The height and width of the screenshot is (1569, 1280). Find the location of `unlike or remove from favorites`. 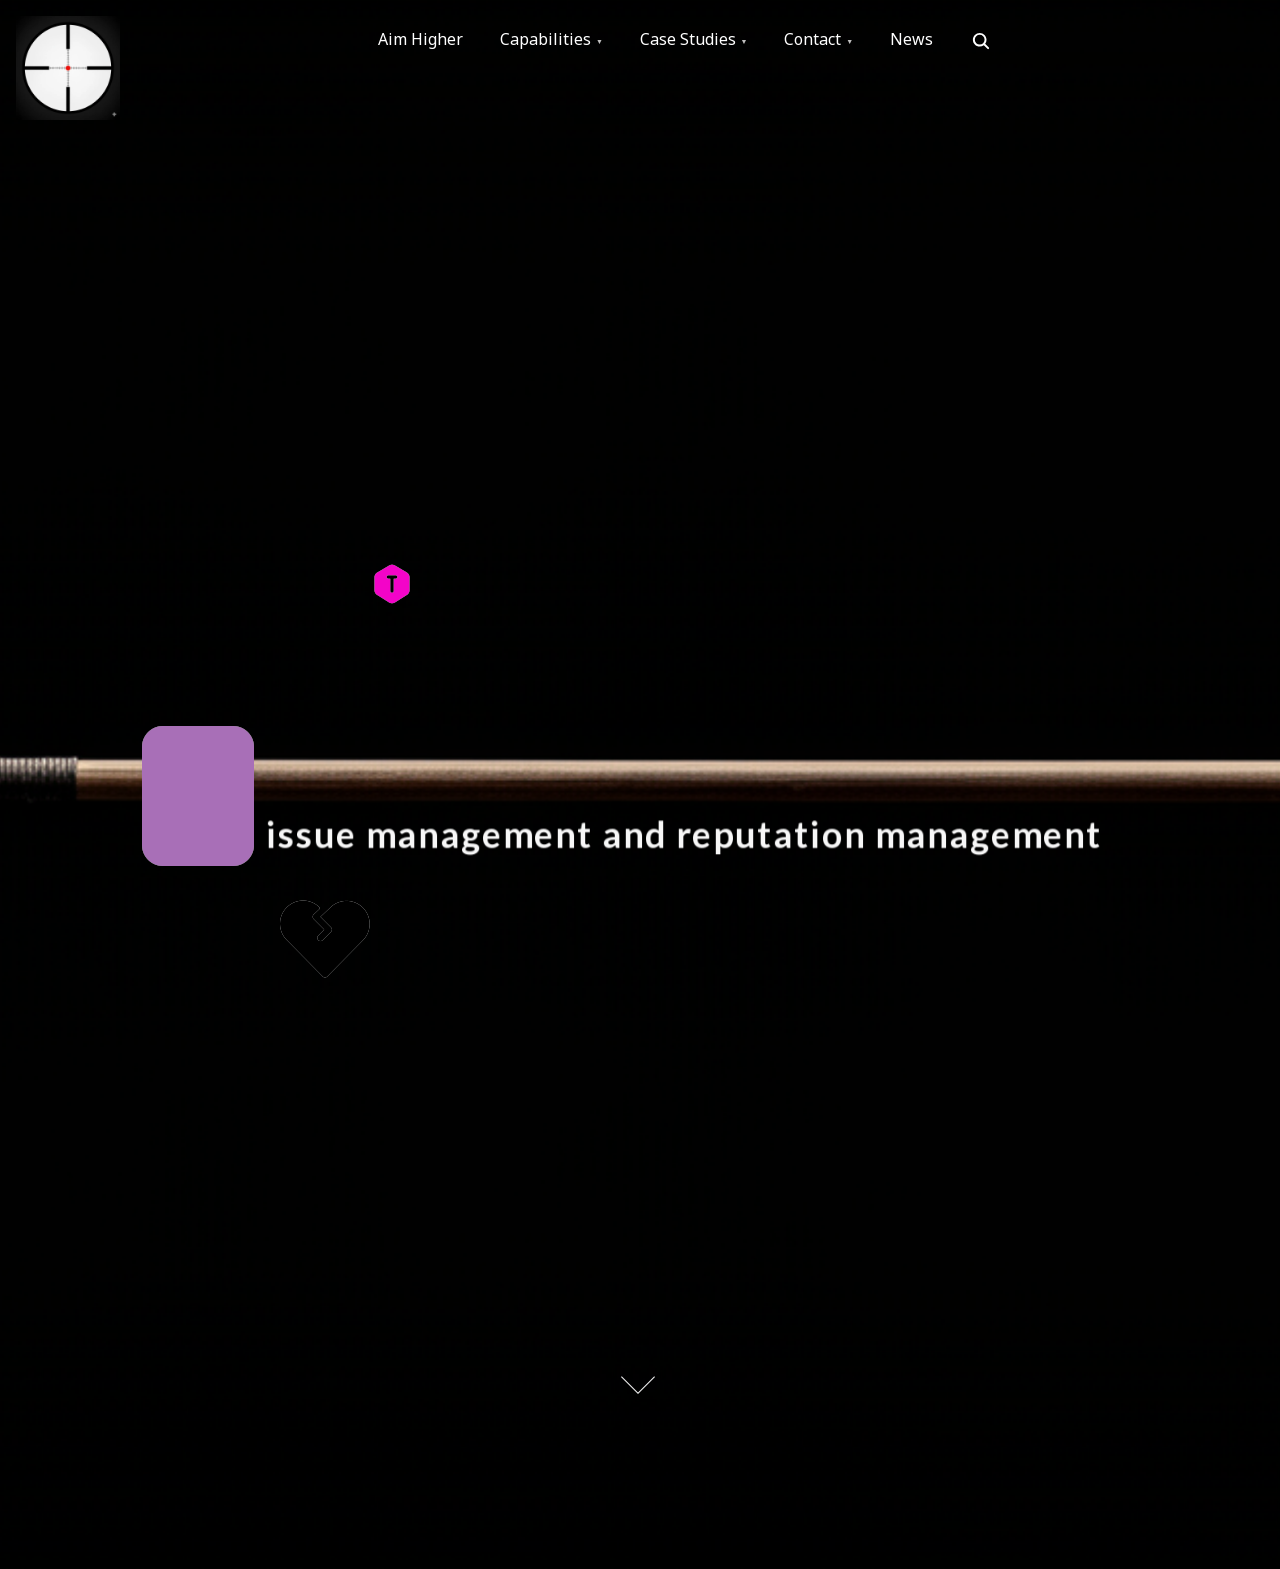

unlike or remove from favorites is located at coordinates (325, 936).